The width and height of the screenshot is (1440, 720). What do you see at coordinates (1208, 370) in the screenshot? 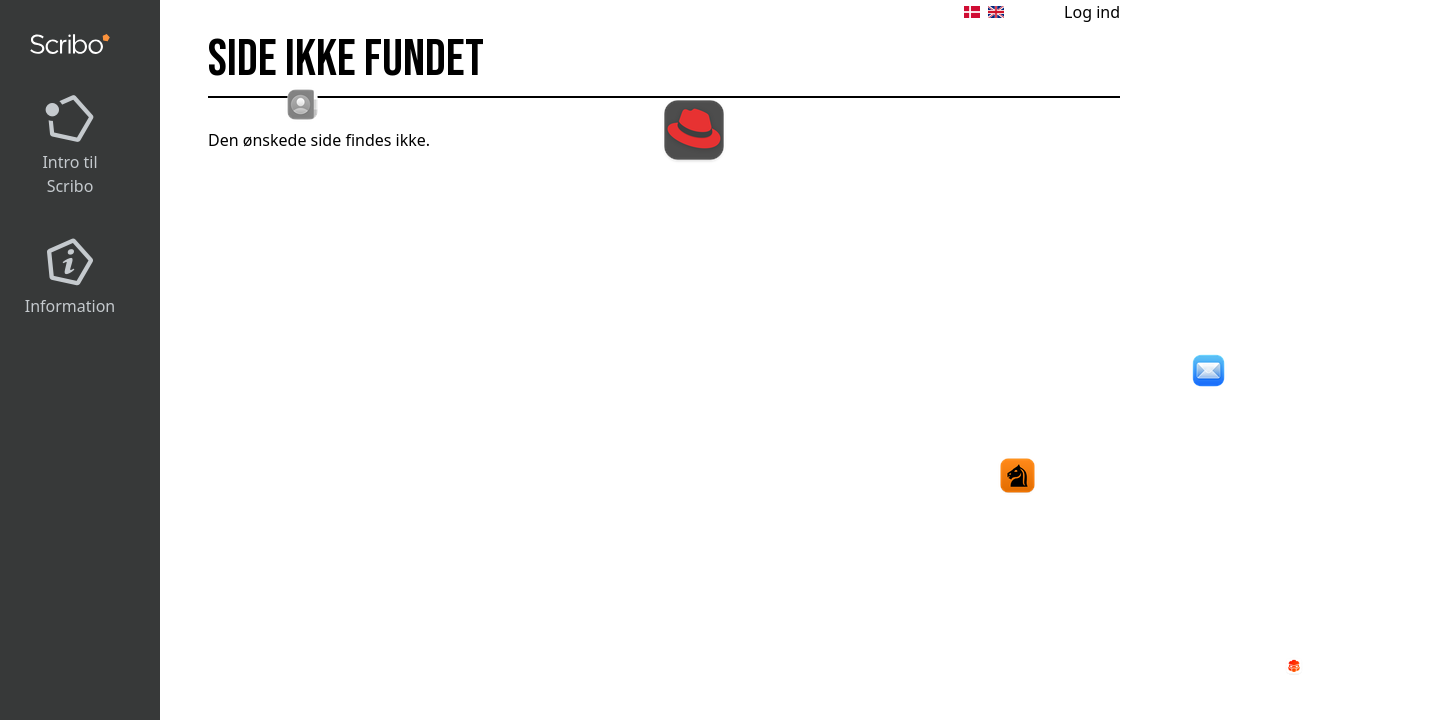
I see `open the Mail app` at bounding box center [1208, 370].